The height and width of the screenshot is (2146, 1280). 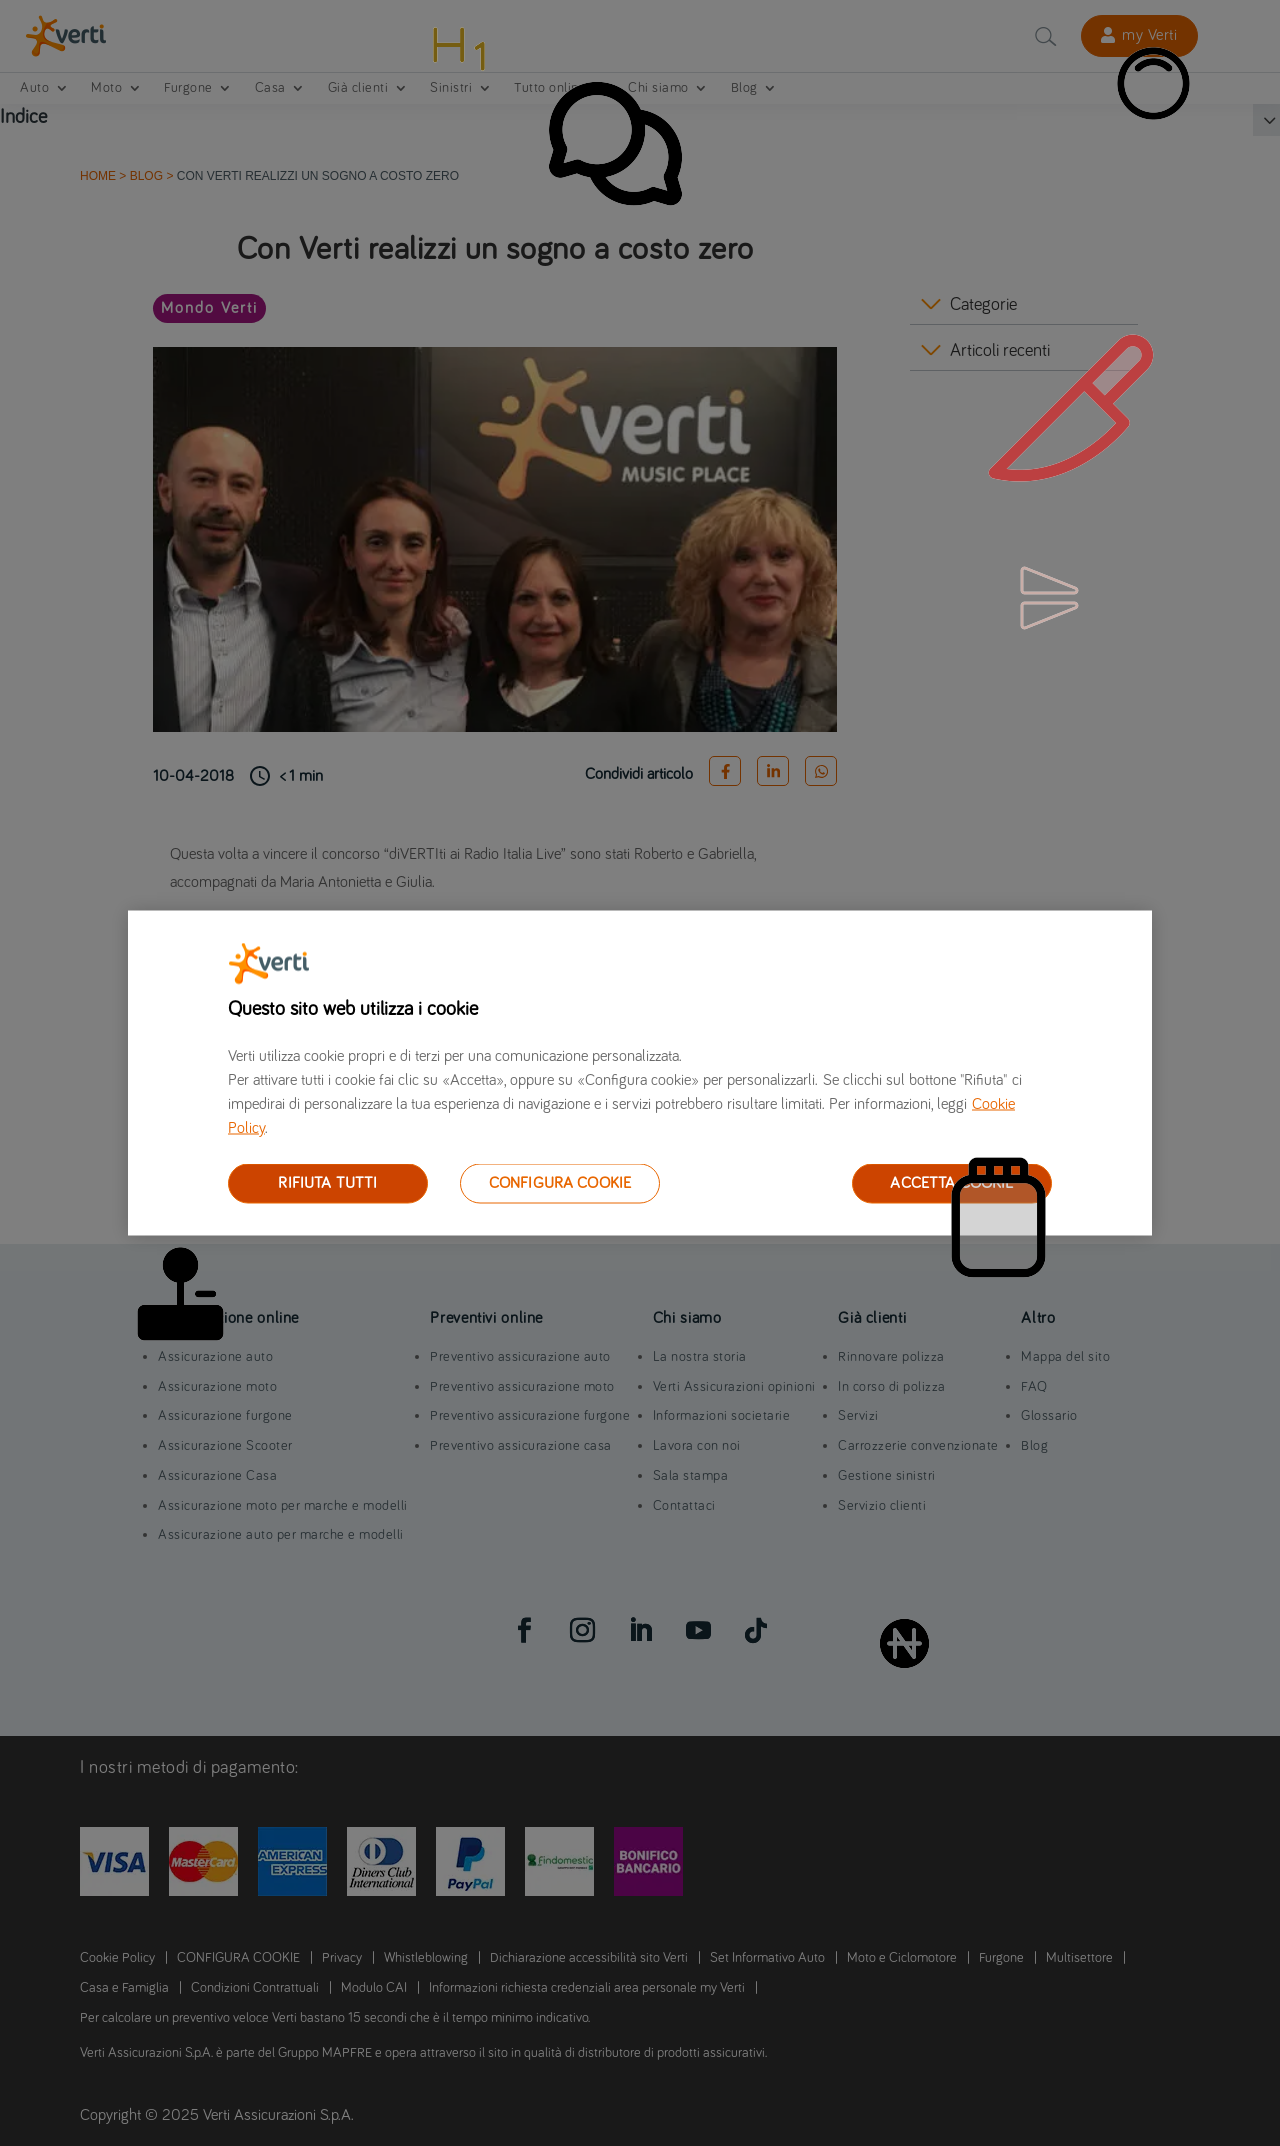 What do you see at coordinates (1071, 411) in the screenshot?
I see `kitchen or cooking tools category` at bounding box center [1071, 411].